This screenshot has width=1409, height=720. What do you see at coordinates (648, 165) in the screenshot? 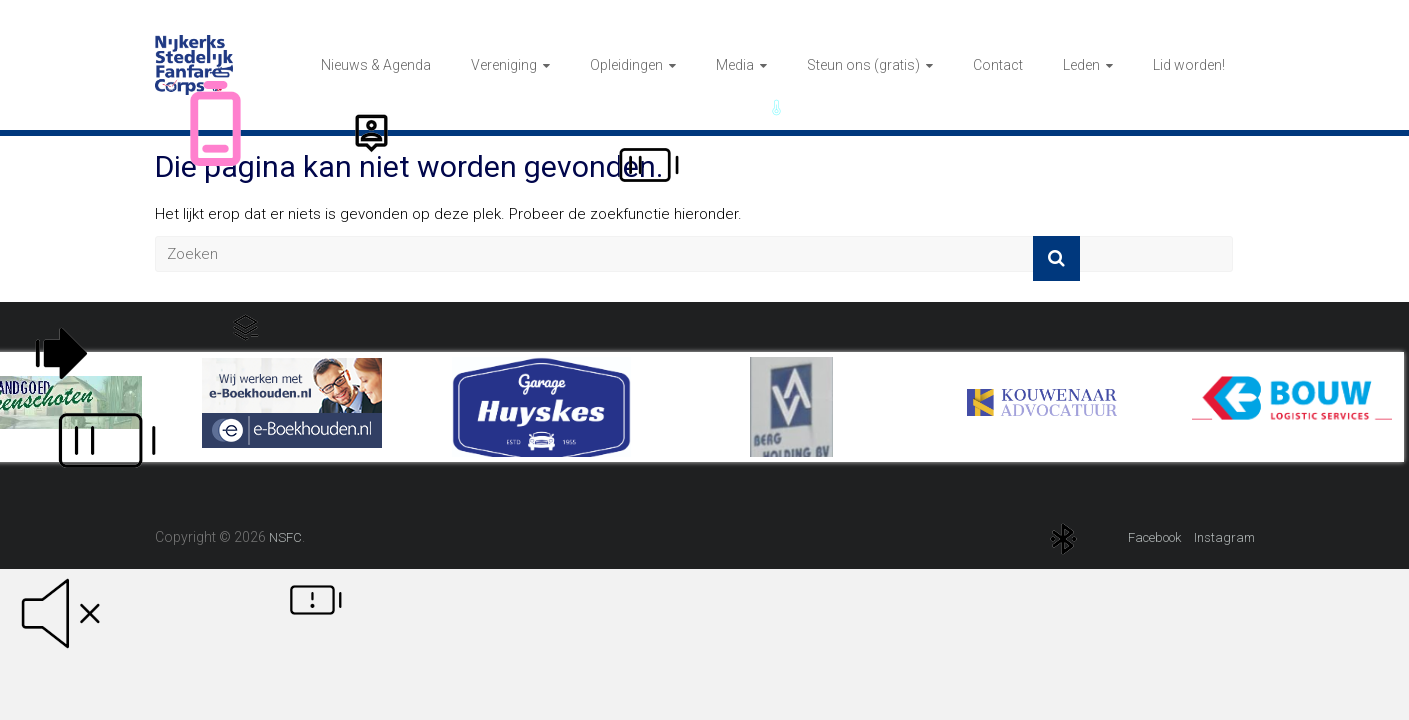
I see `indicates medium battery level` at bounding box center [648, 165].